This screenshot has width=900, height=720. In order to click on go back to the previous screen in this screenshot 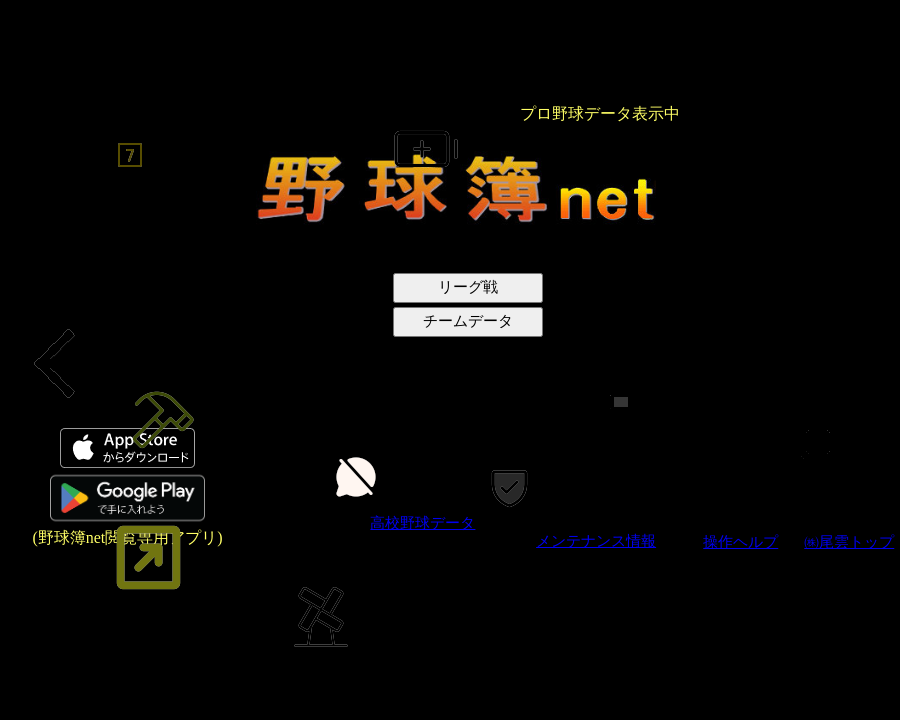, I will do `click(68, 363)`.